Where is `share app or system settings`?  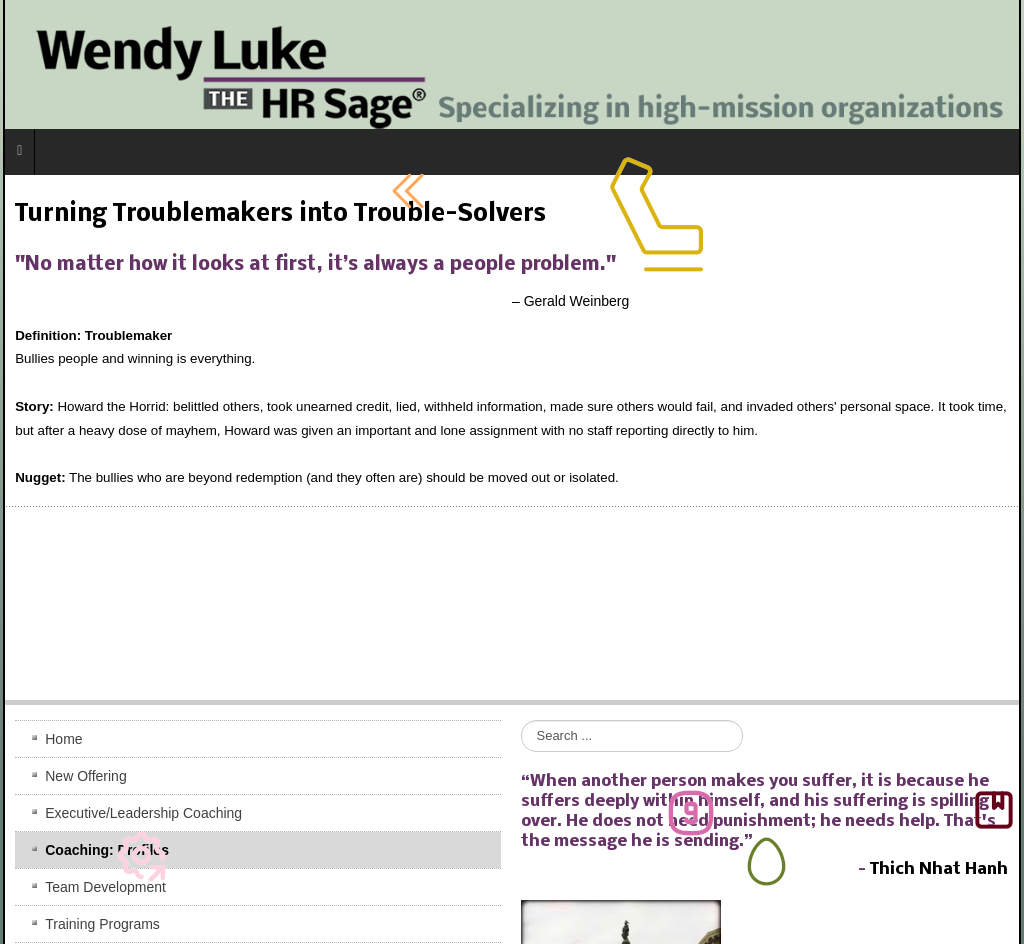 share app or system settings is located at coordinates (141, 855).